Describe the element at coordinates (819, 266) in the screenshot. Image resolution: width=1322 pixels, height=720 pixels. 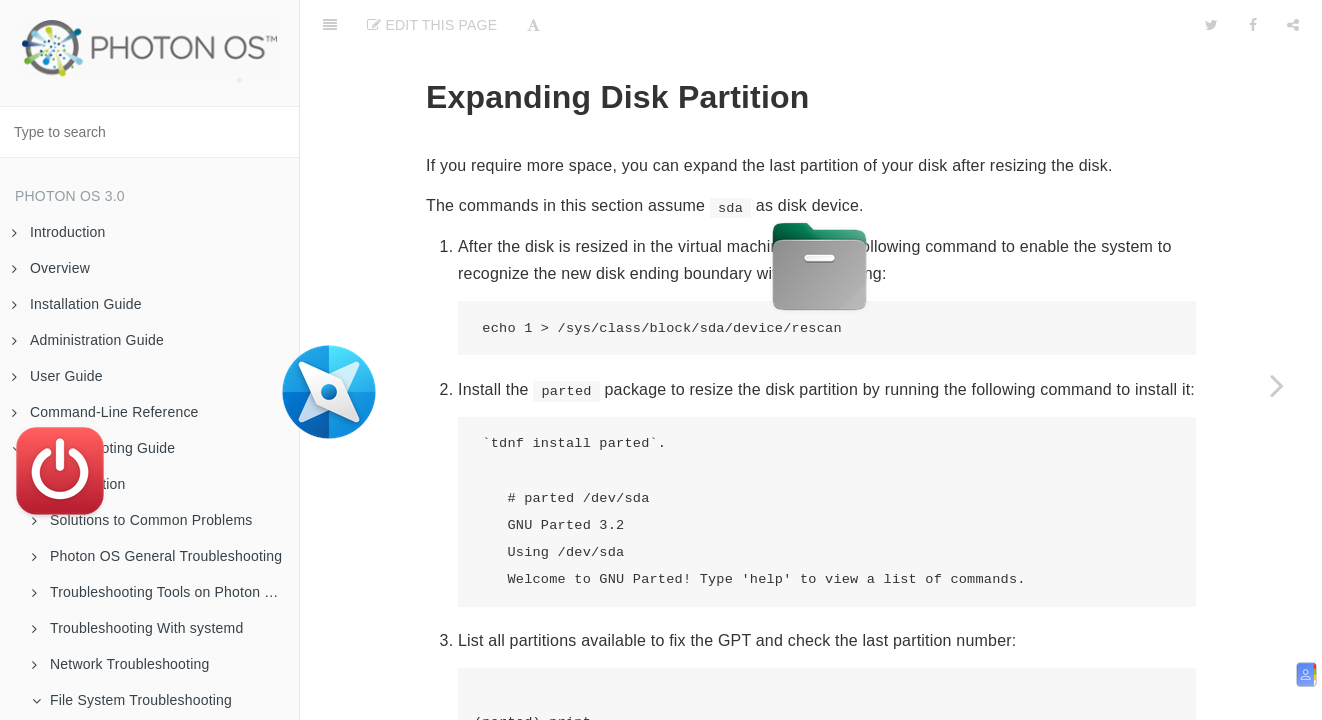
I see `open the file manager application` at that location.